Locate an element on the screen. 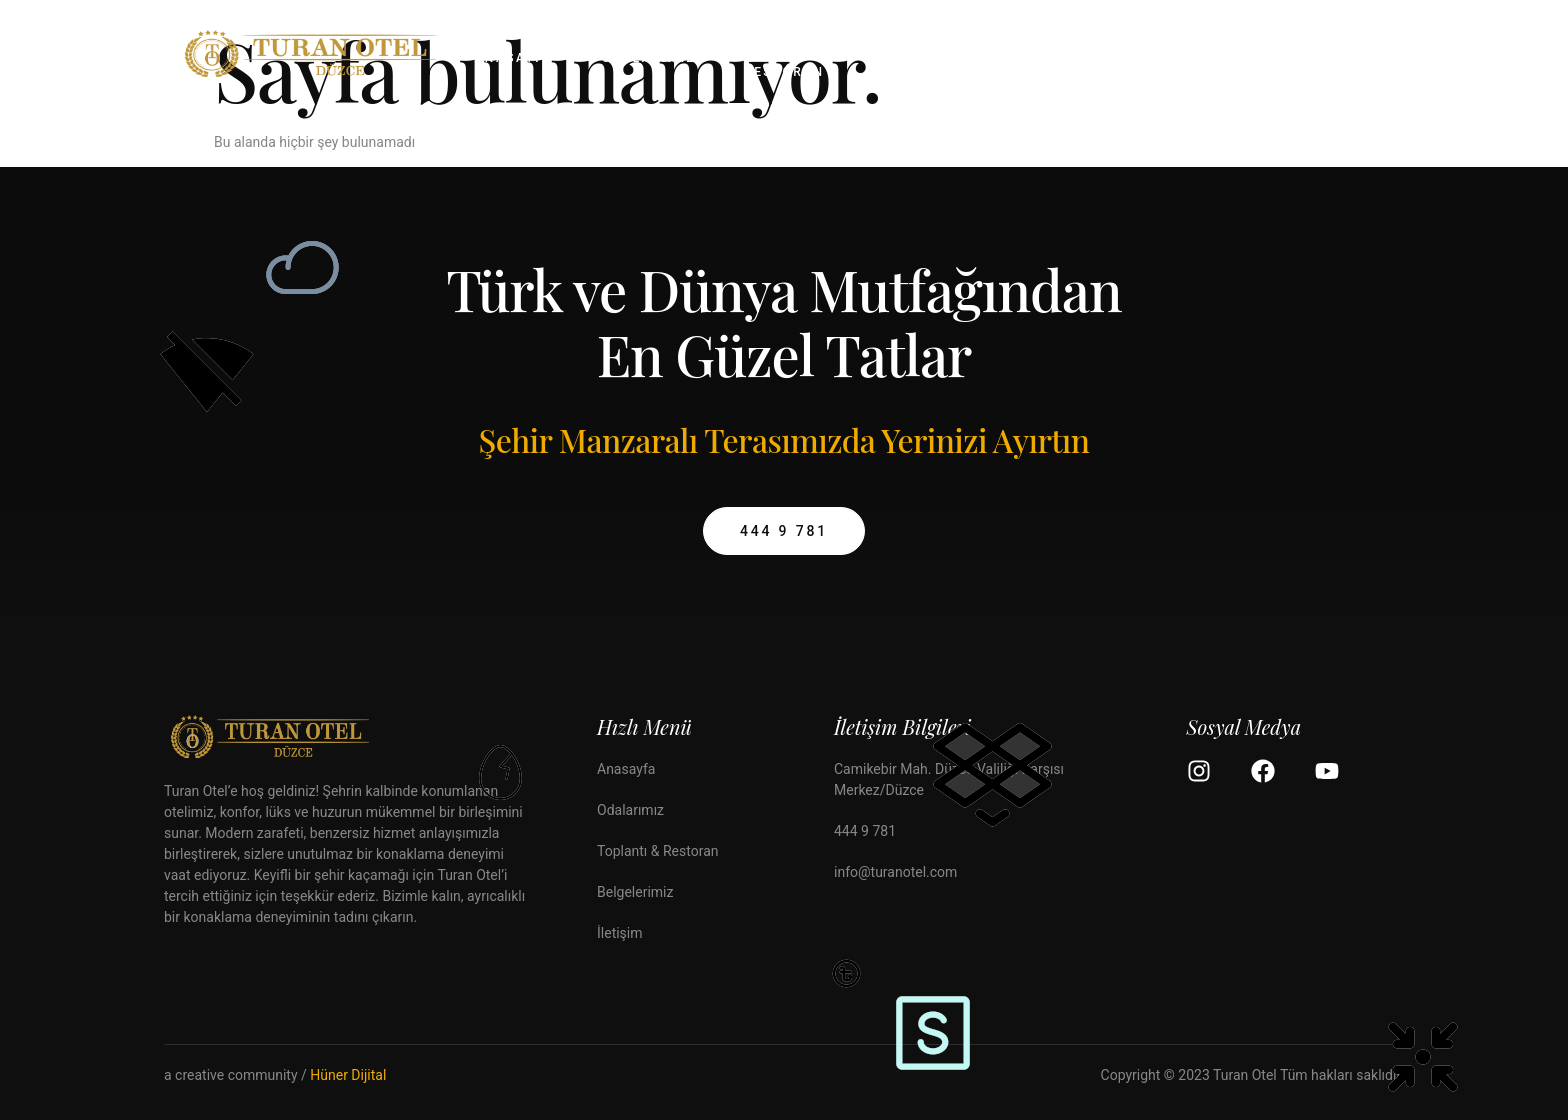 Image resolution: width=1568 pixels, height=1120 pixels. access Dropbox cloud storage is located at coordinates (992, 769).